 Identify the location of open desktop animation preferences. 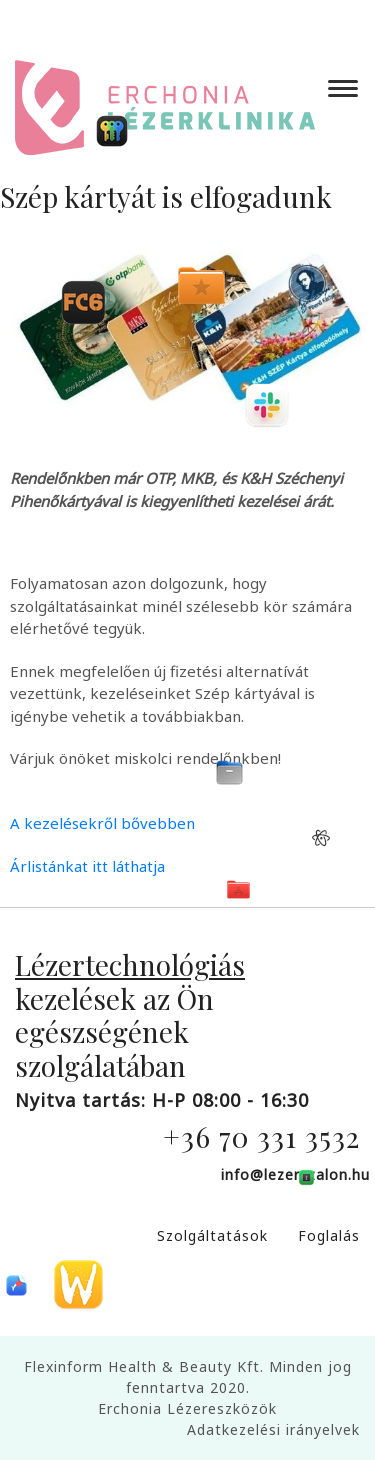
(16, 1285).